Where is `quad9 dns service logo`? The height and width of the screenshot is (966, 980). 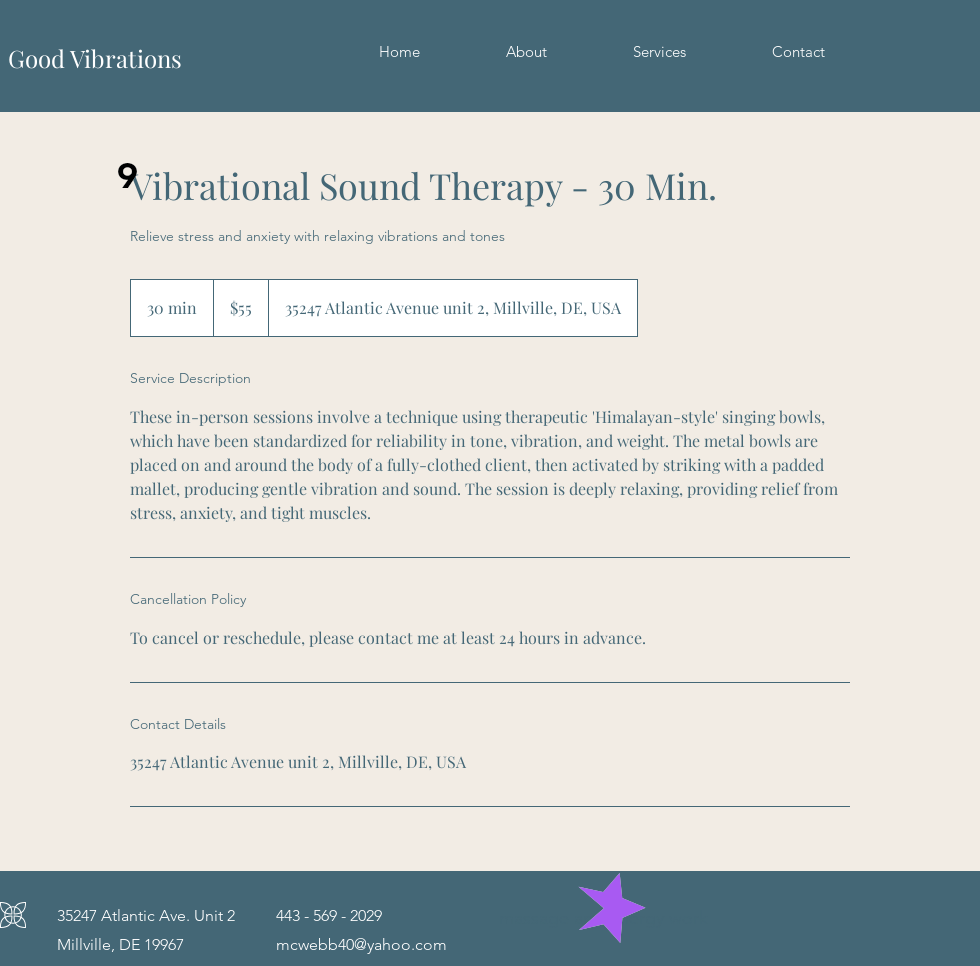
quad9 dns service logo is located at coordinates (127, 175).